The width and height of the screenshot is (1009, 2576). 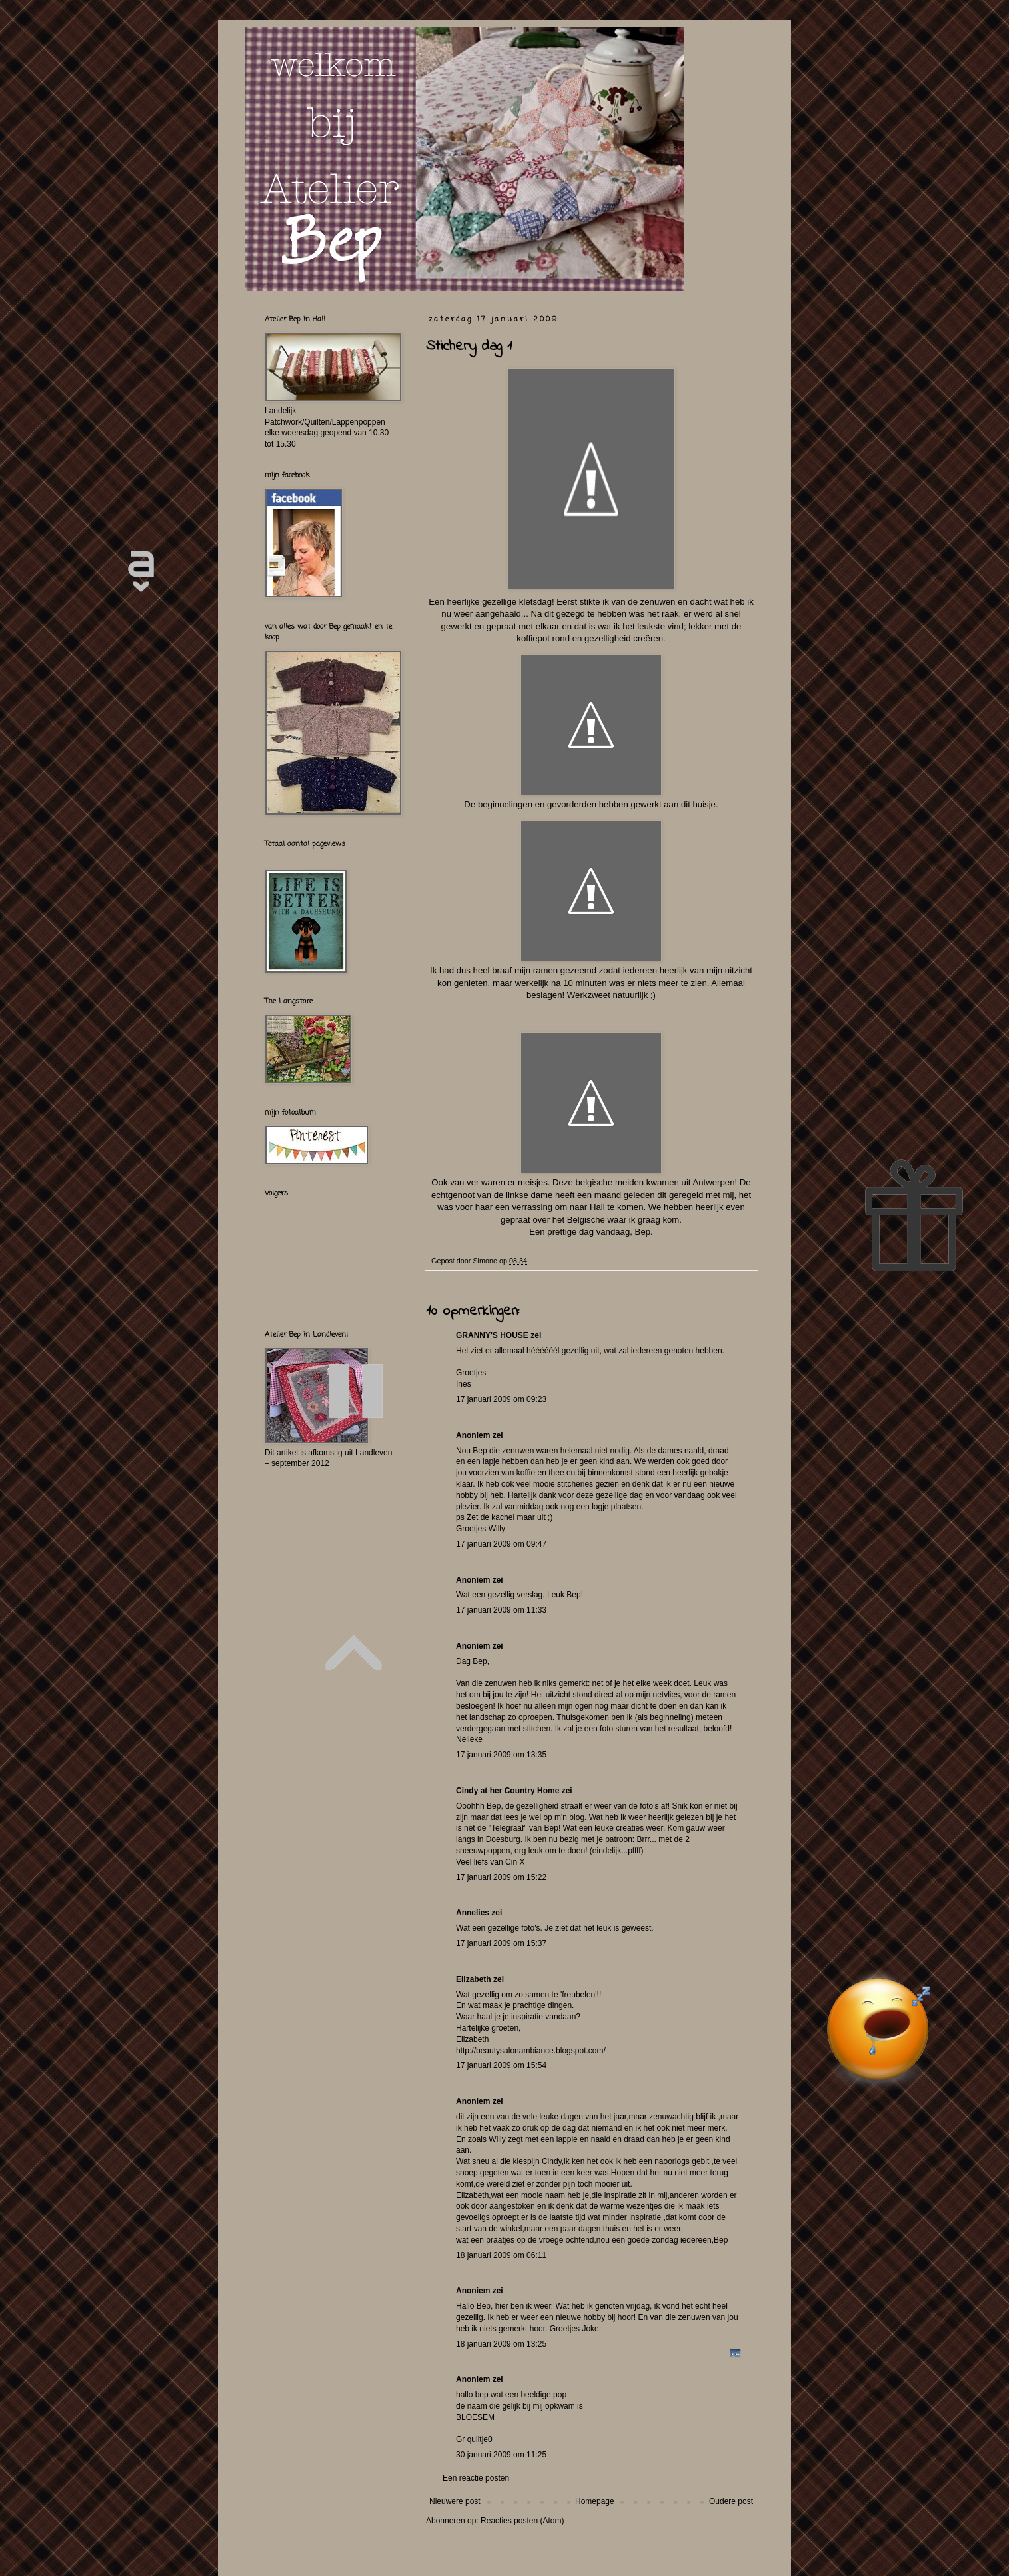 What do you see at coordinates (355, 1391) in the screenshot?
I see `pause media playback` at bounding box center [355, 1391].